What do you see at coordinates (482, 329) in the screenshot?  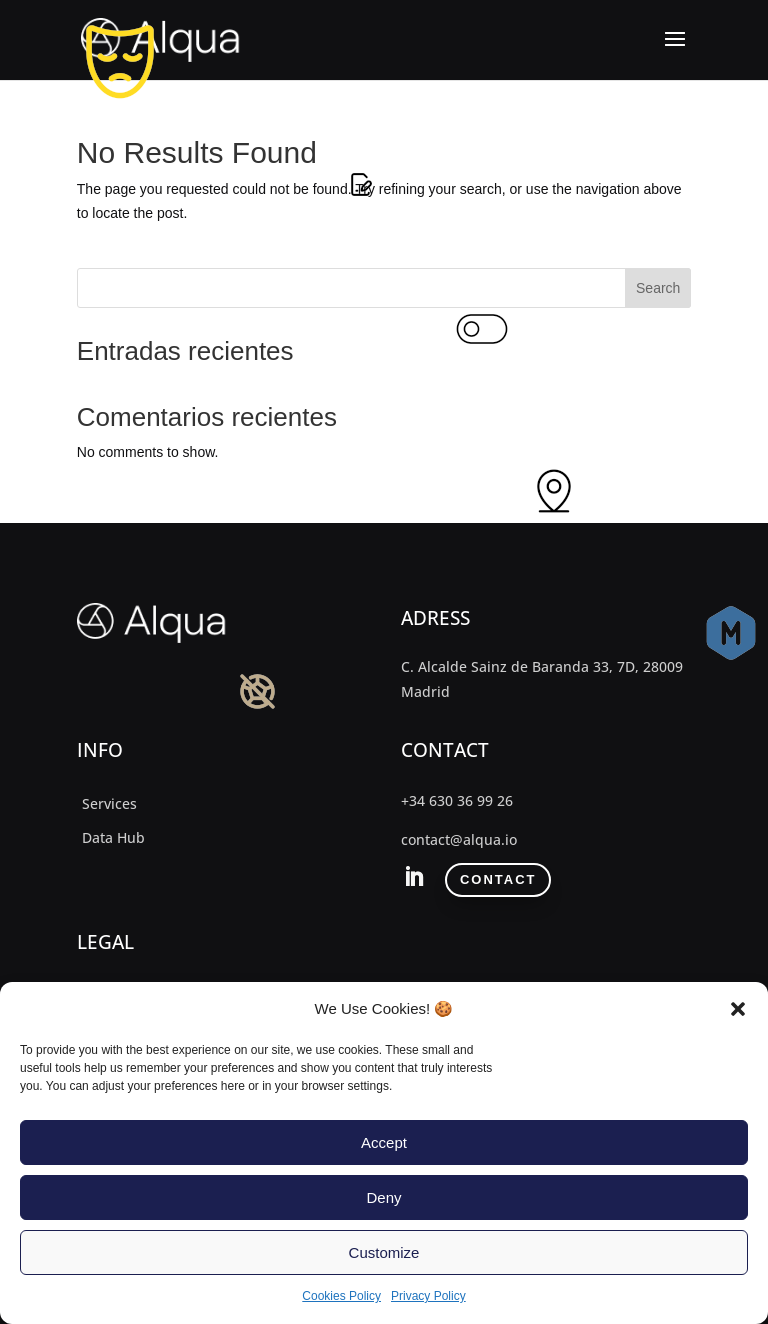 I see `toggle switch in off position` at bounding box center [482, 329].